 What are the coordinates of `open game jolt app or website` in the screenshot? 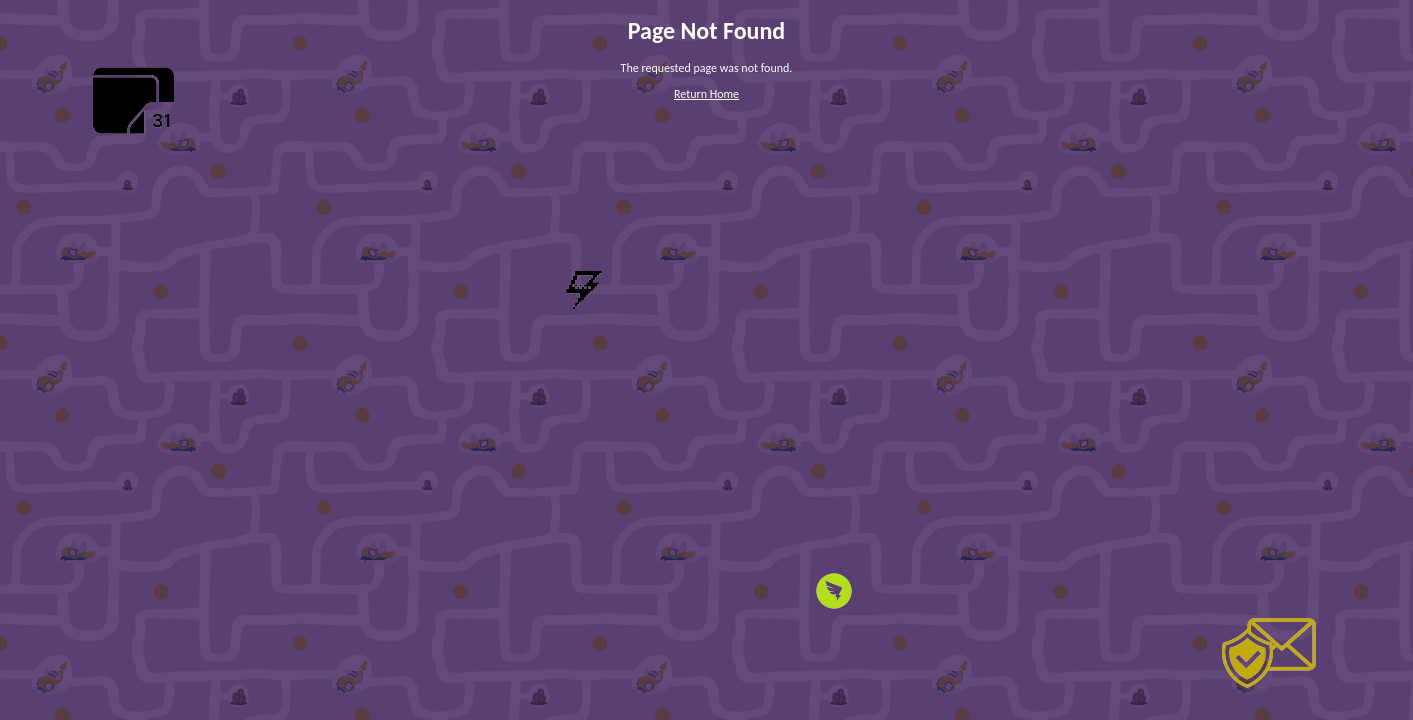 It's located at (584, 290).